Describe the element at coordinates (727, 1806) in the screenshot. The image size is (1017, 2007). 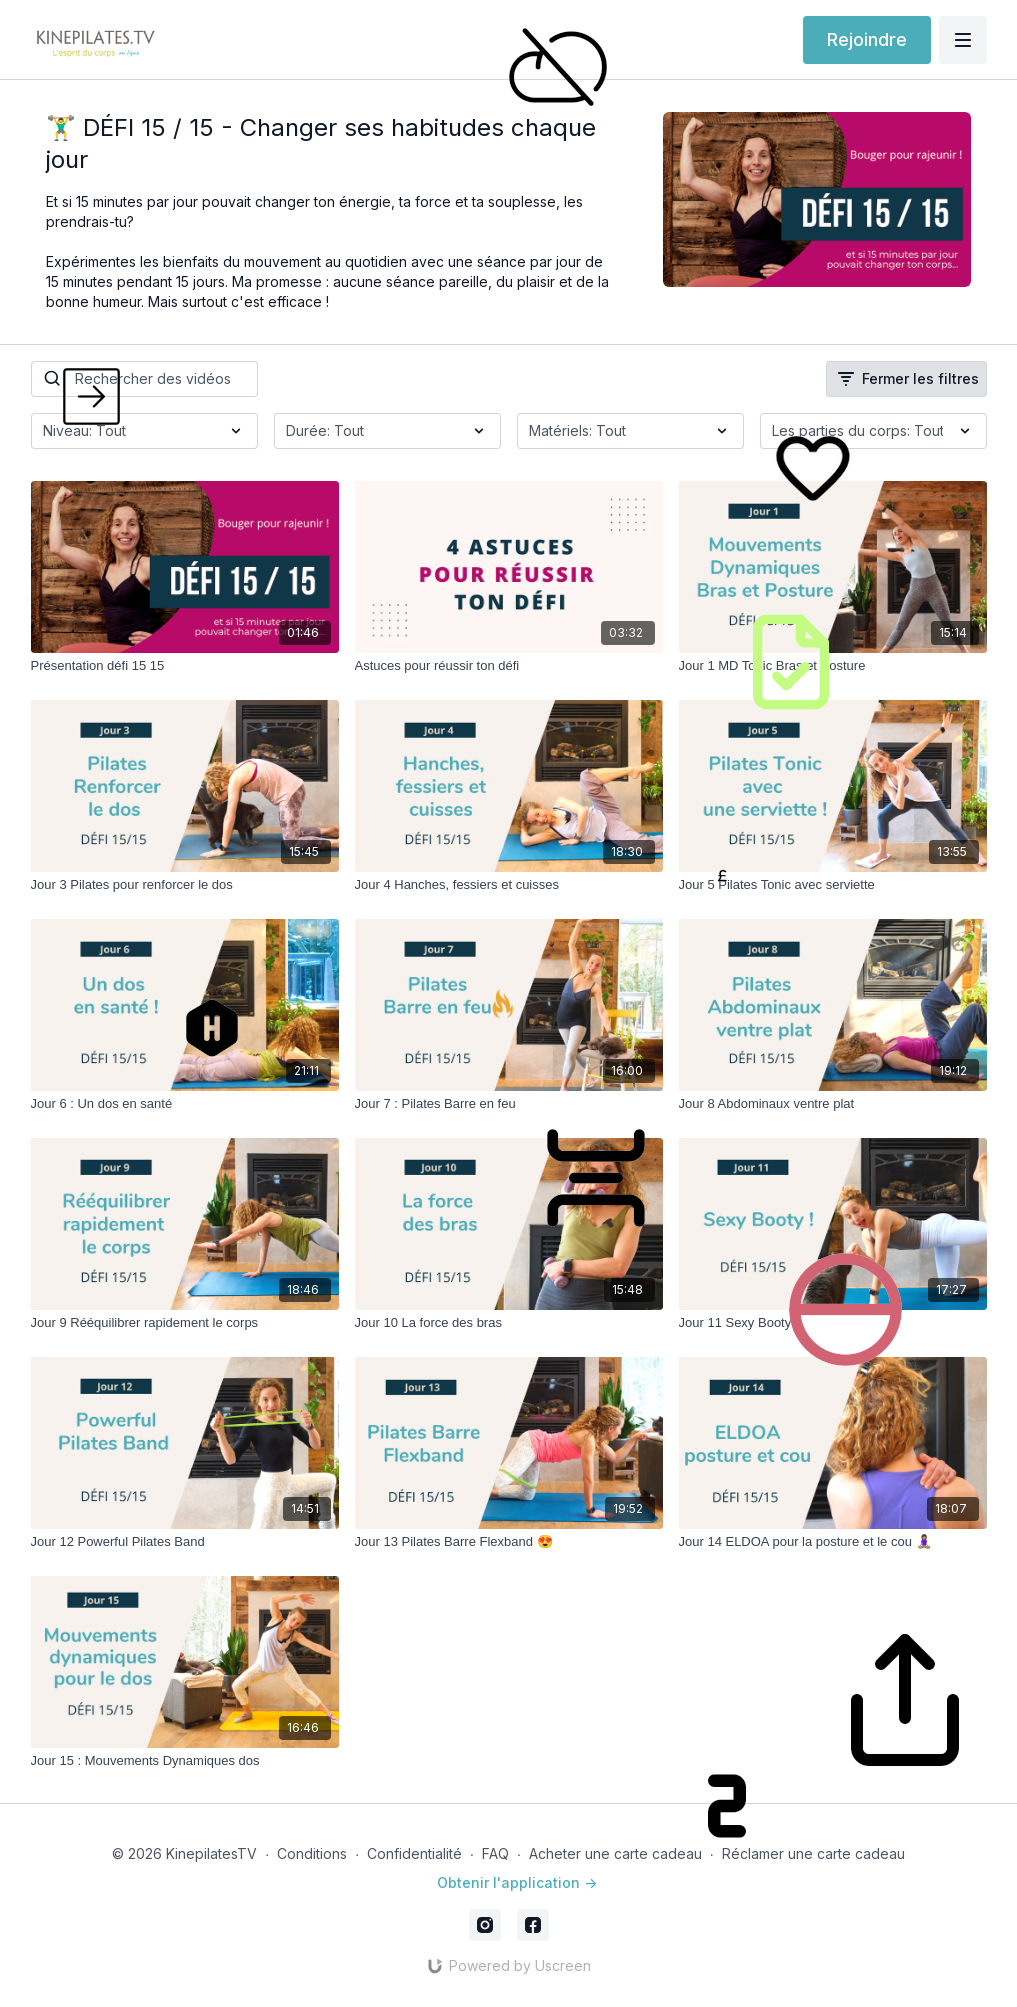
I see `indicates second item or step in a sequence` at that location.